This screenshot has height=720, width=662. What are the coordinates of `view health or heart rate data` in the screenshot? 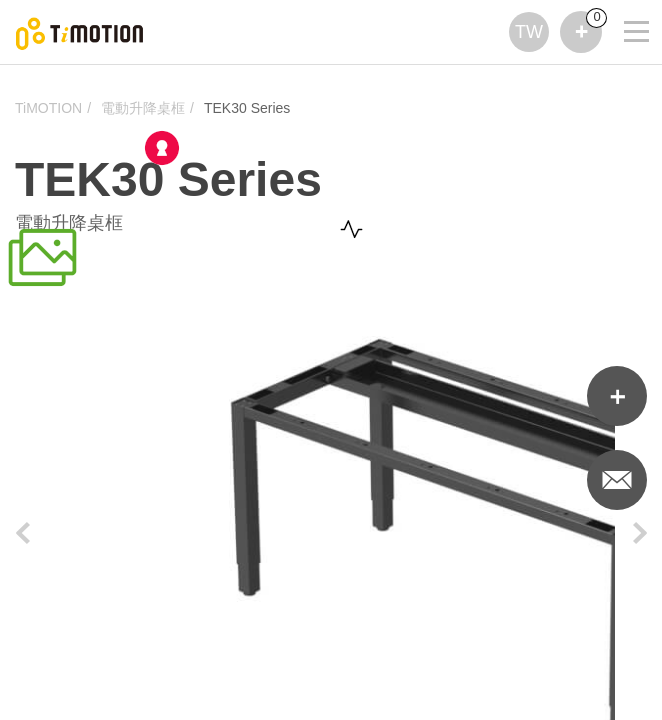 It's located at (351, 229).